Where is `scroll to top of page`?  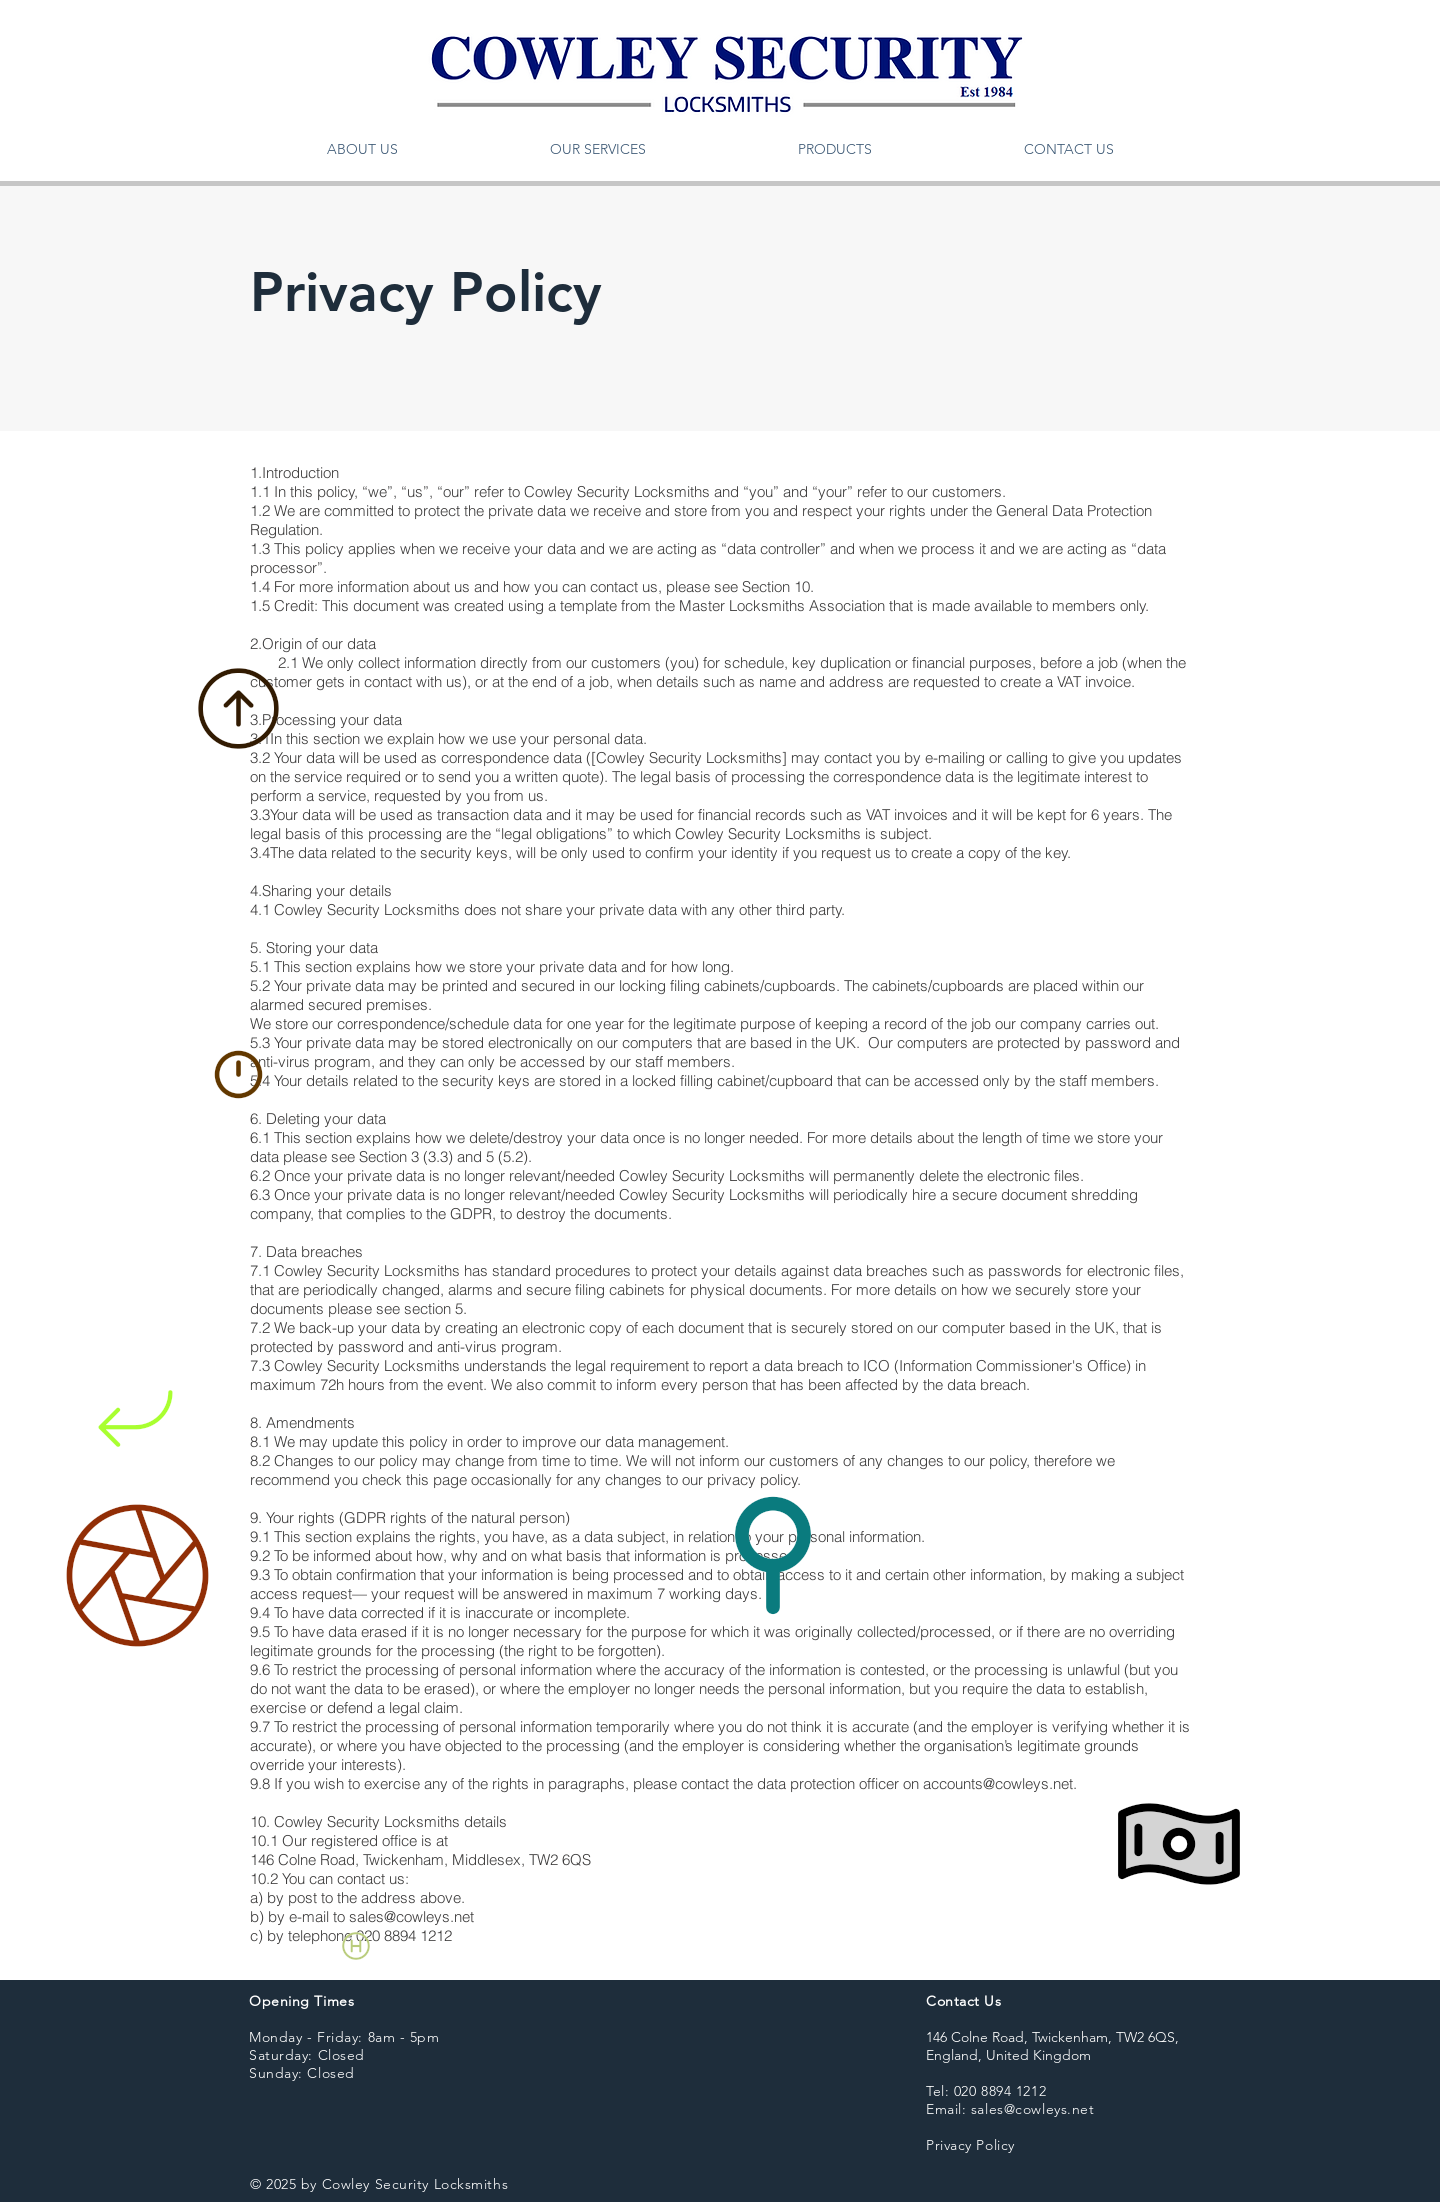 scroll to top of page is located at coordinates (238, 708).